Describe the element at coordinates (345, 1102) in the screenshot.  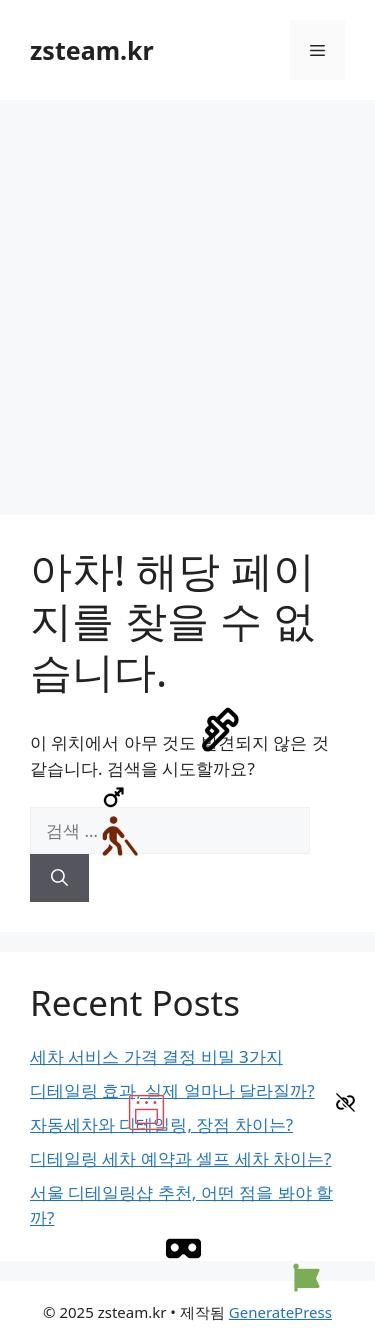
I see `unlink or disconnect items` at that location.